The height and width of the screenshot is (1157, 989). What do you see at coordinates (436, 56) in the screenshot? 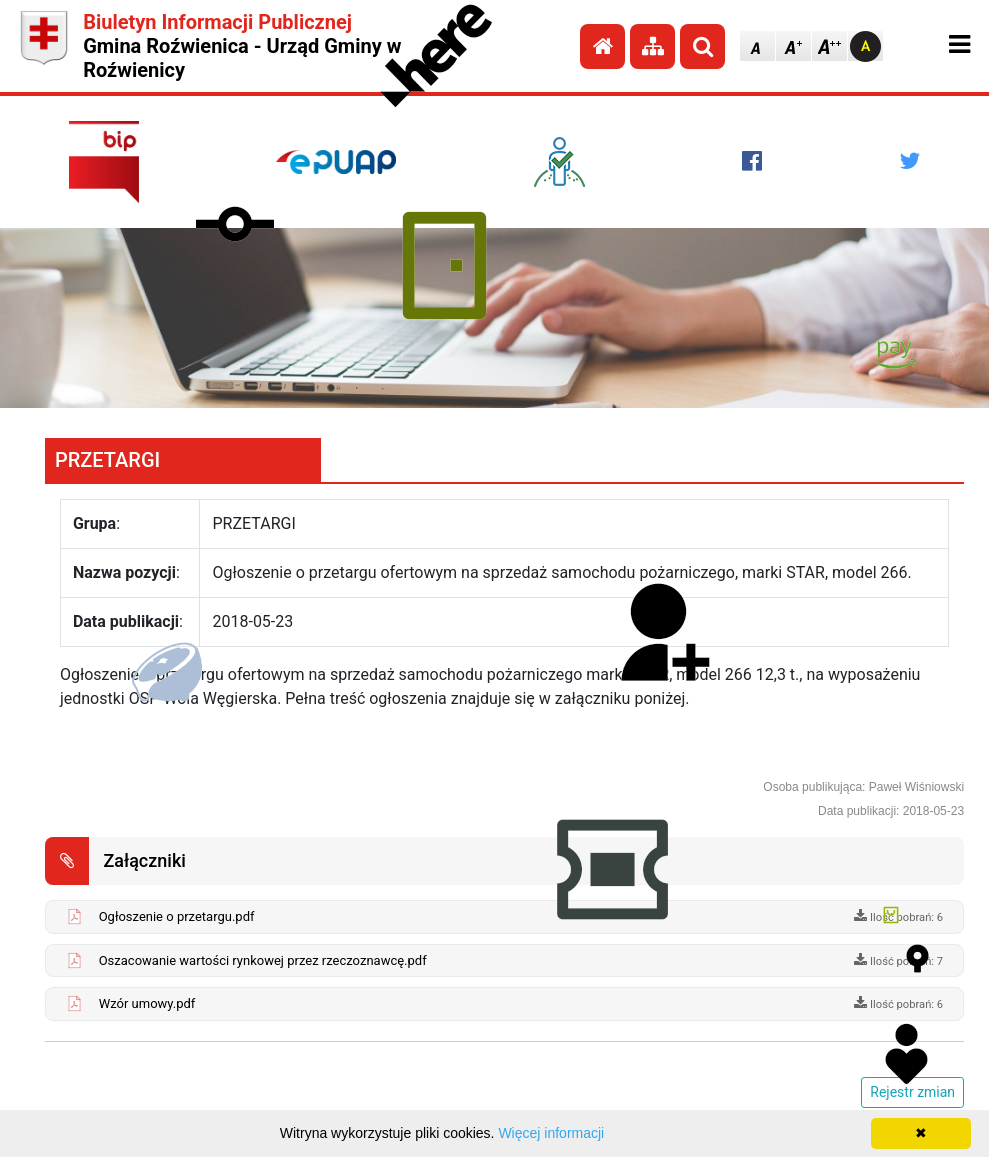
I see `open HERE maps application` at bounding box center [436, 56].